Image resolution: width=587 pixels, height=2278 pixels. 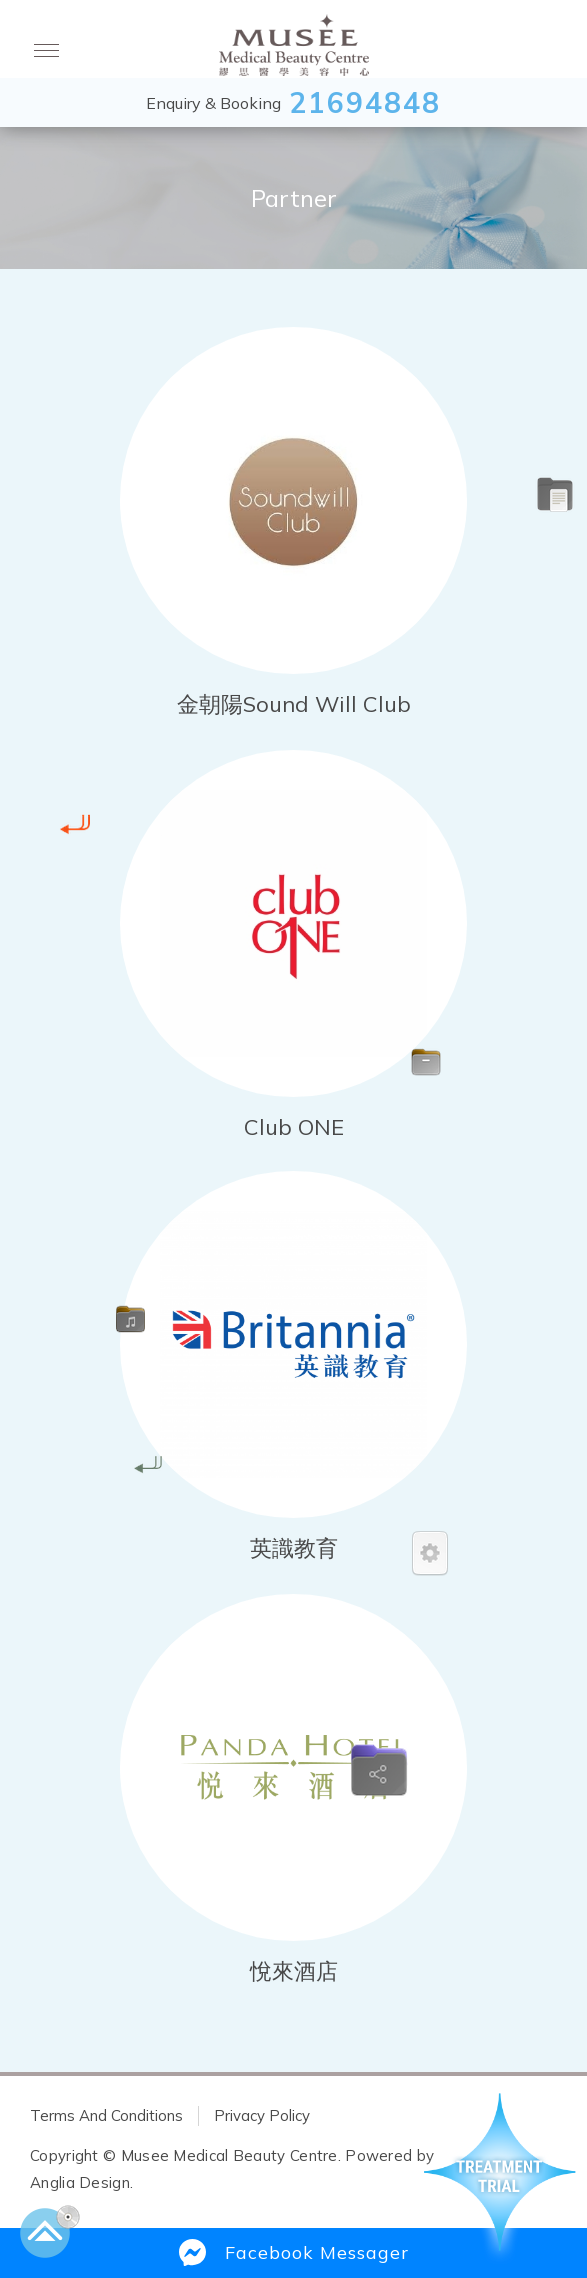 What do you see at coordinates (68, 2217) in the screenshot?
I see `indicates a DVD-ROM drive or disc` at bounding box center [68, 2217].